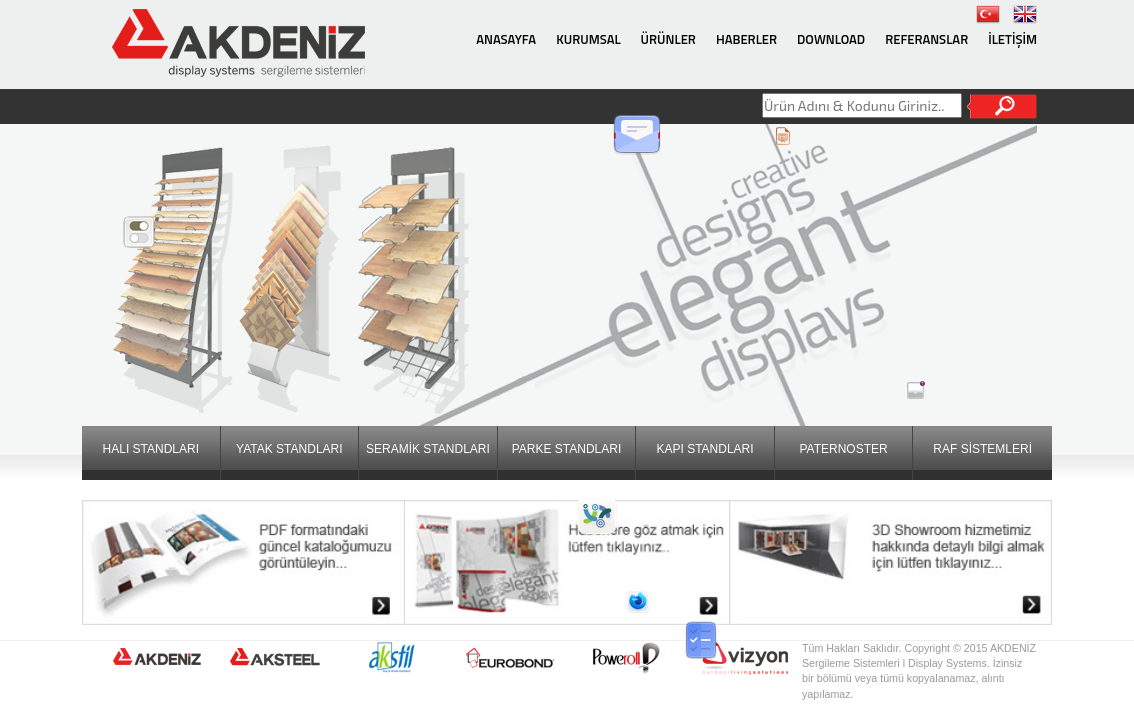 This screenshot has height=720, width=1134. What do you see at coordinates (915, 390) in the screenshot?
I see `sync inbox and outbox mail` at bounding box center [915, 390].